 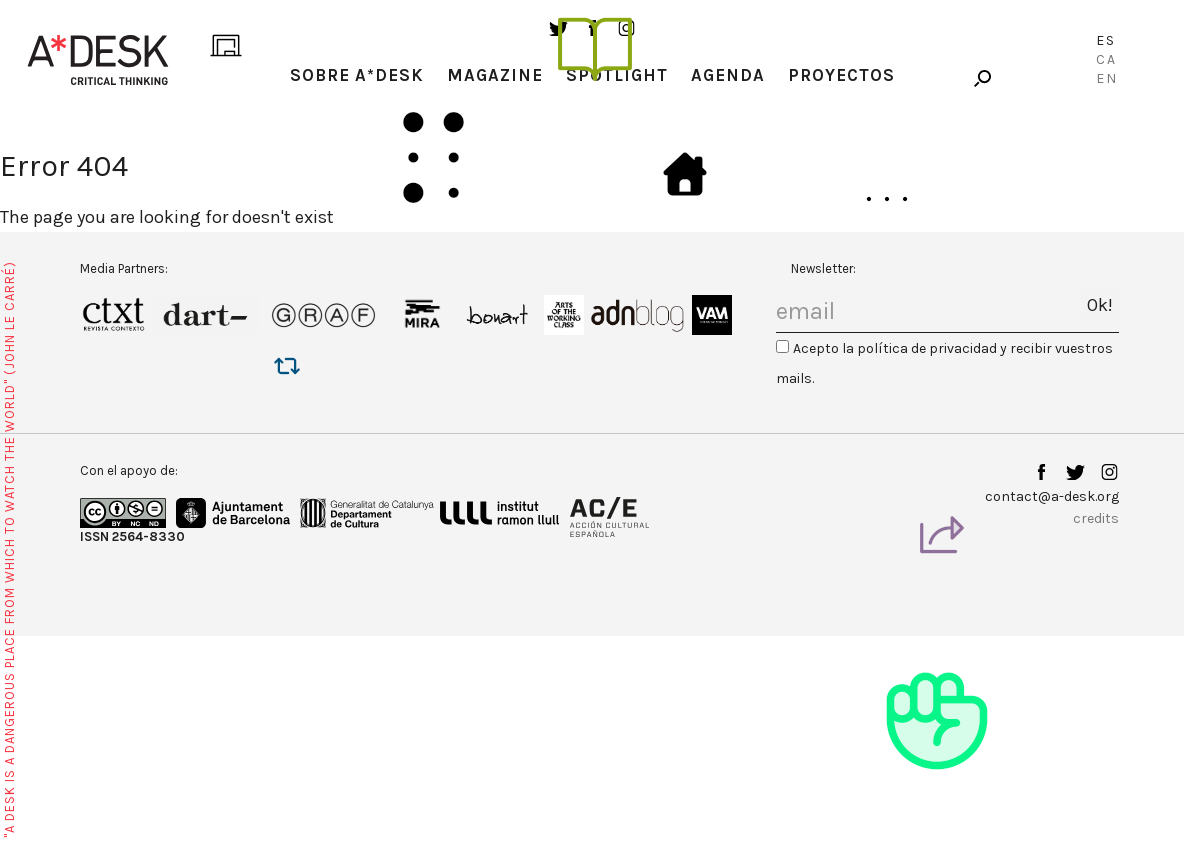 I want to click on enable braille accessibility features, so click(x=433, y=157).